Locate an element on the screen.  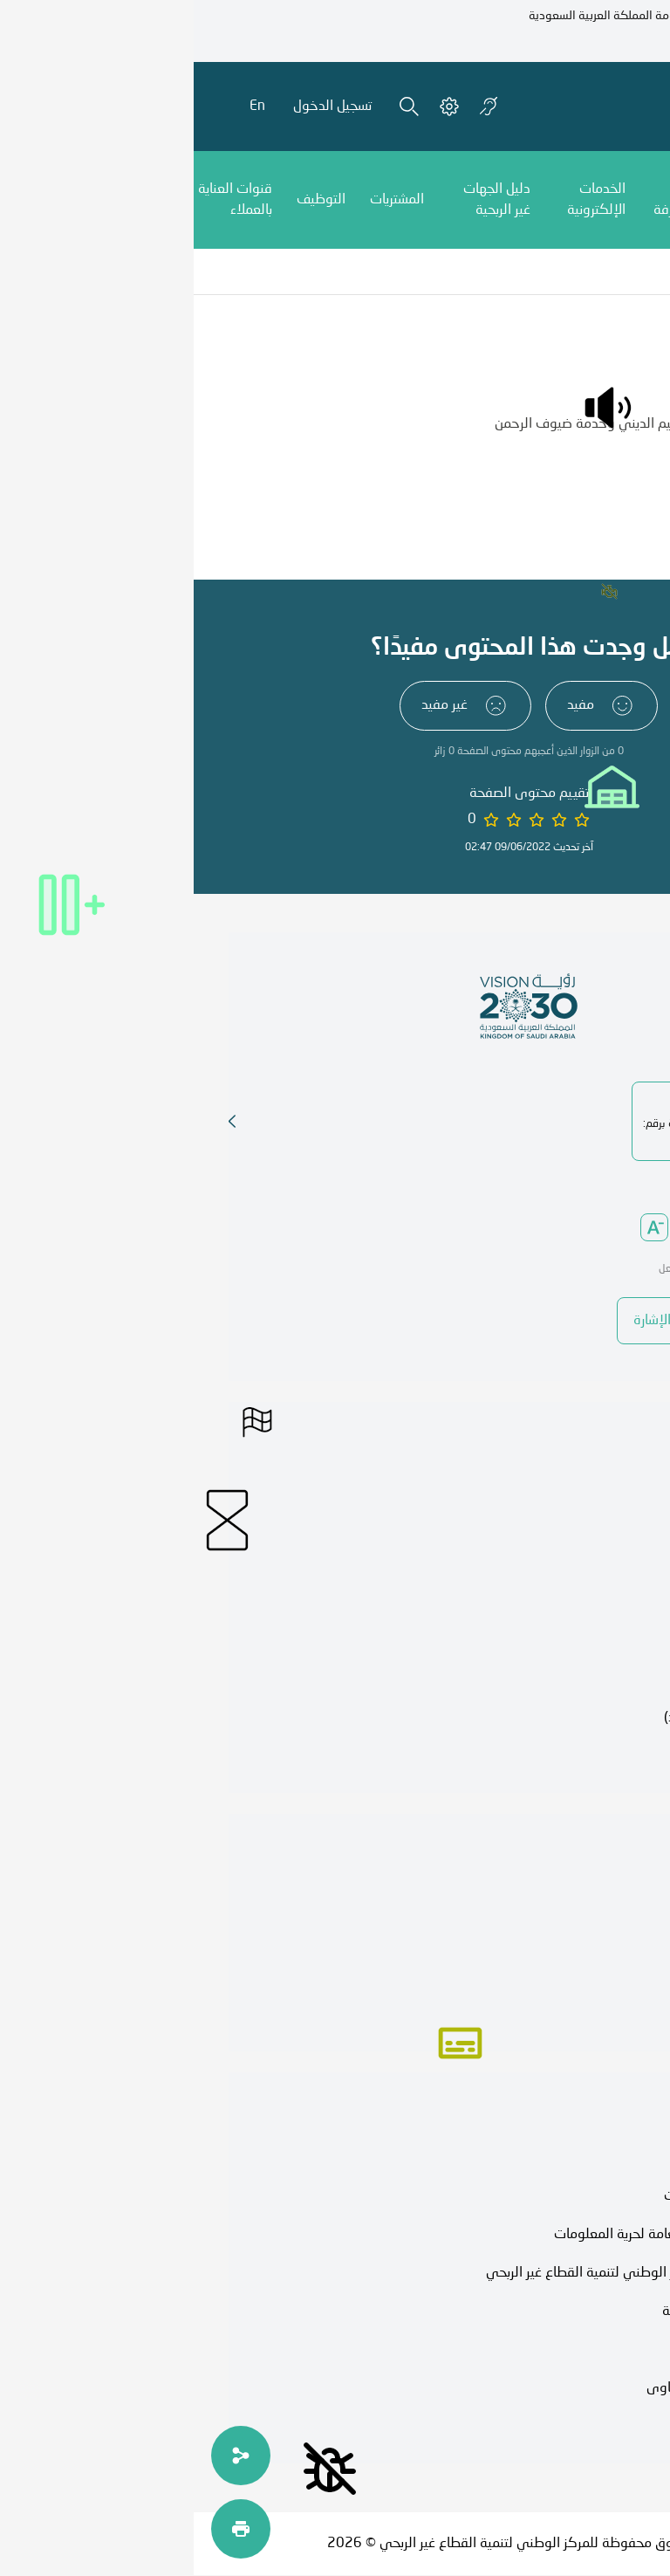
indicates a finish line or completion point is located at coordinates (256, 1421).